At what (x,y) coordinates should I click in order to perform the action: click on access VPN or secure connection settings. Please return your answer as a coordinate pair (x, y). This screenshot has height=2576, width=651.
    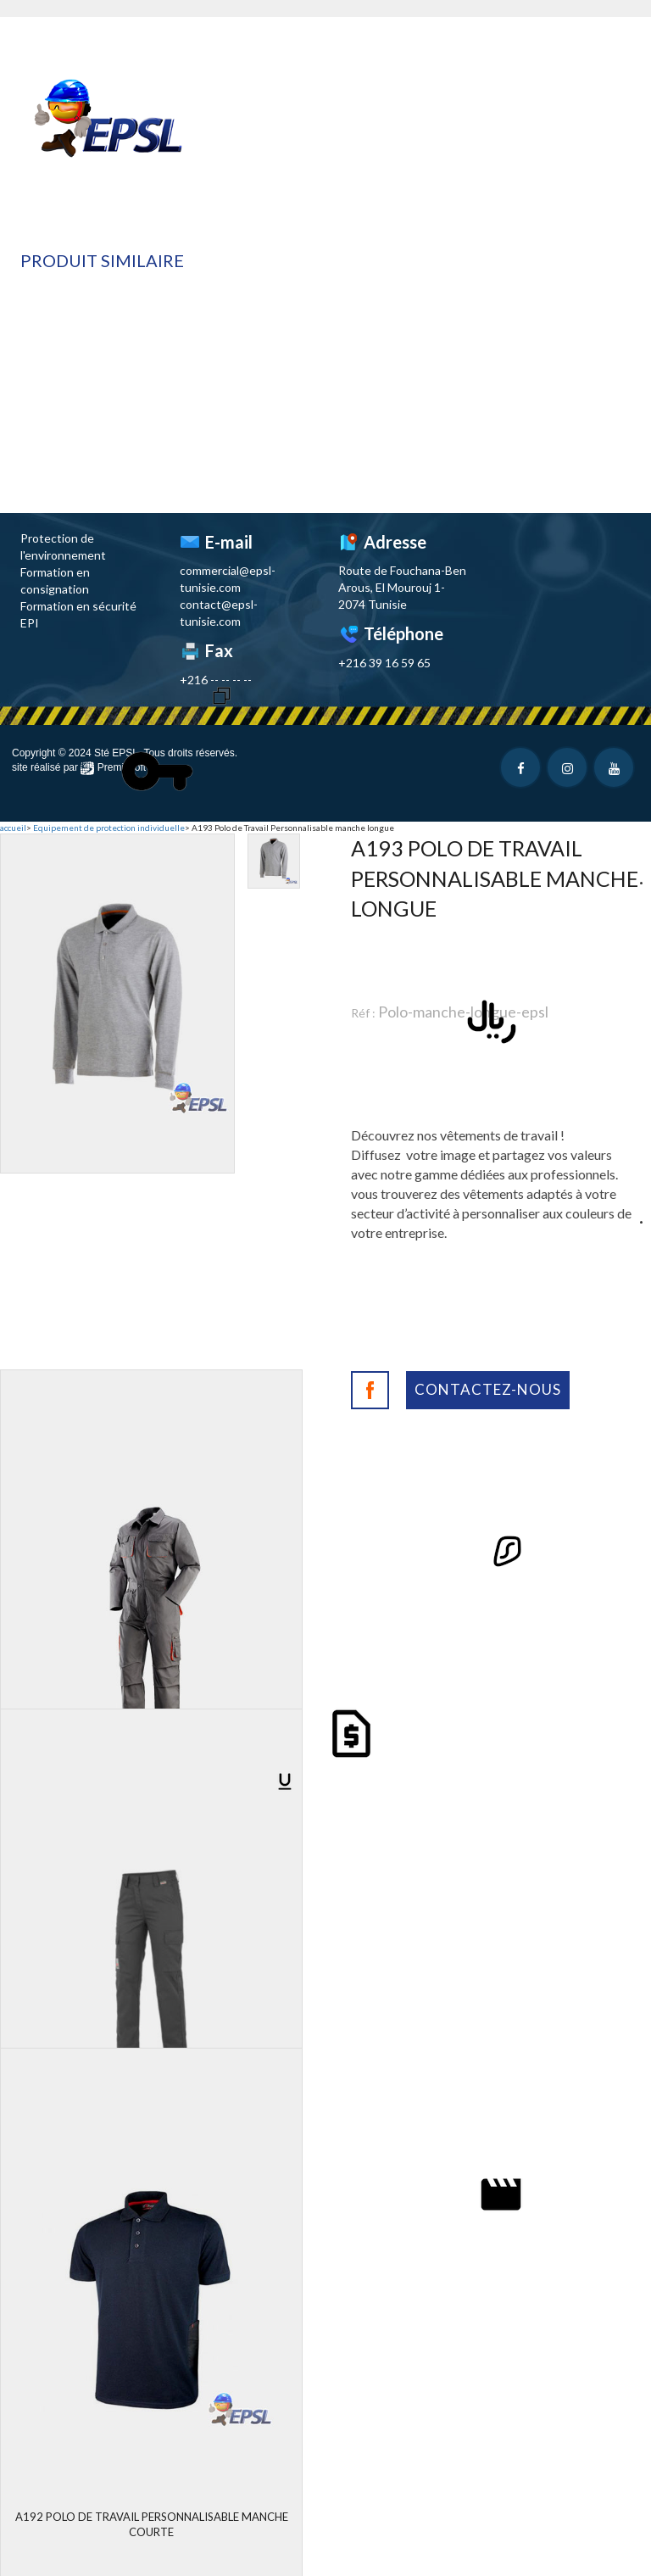
    Looking at the image, I should click on (157, 771).